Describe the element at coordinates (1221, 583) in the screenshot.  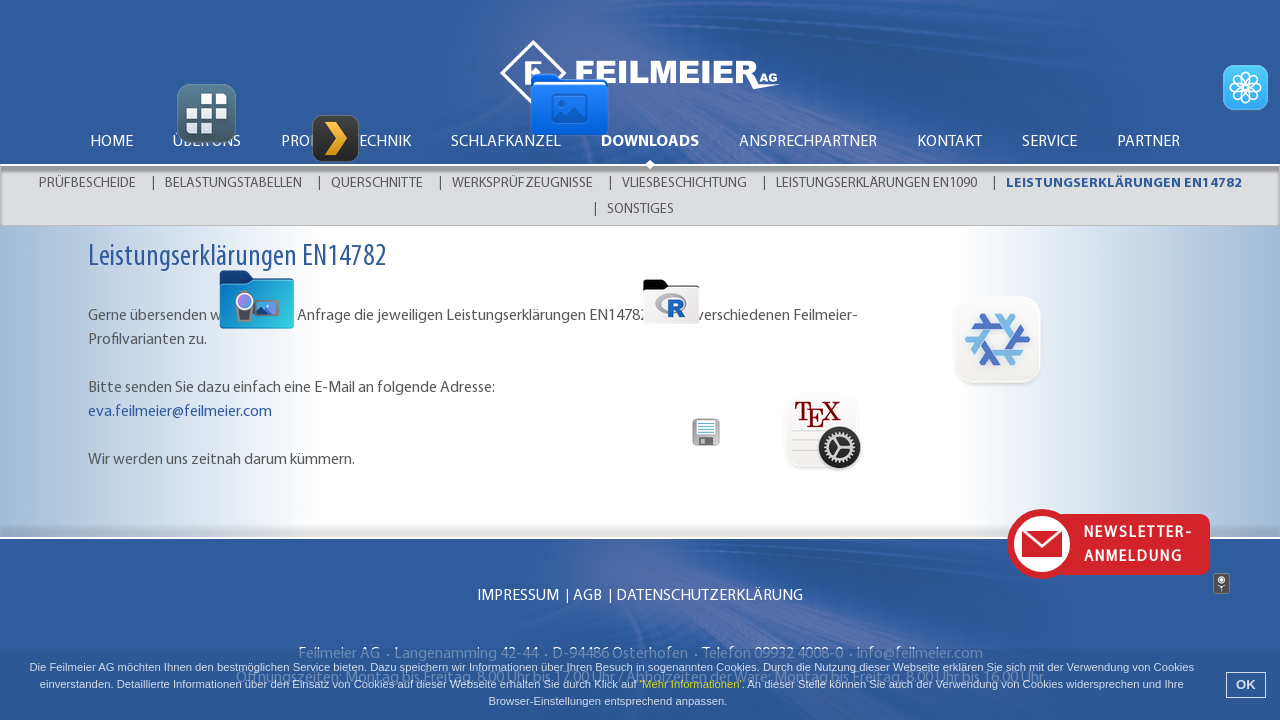
I see `archive selected email messages` at that location.